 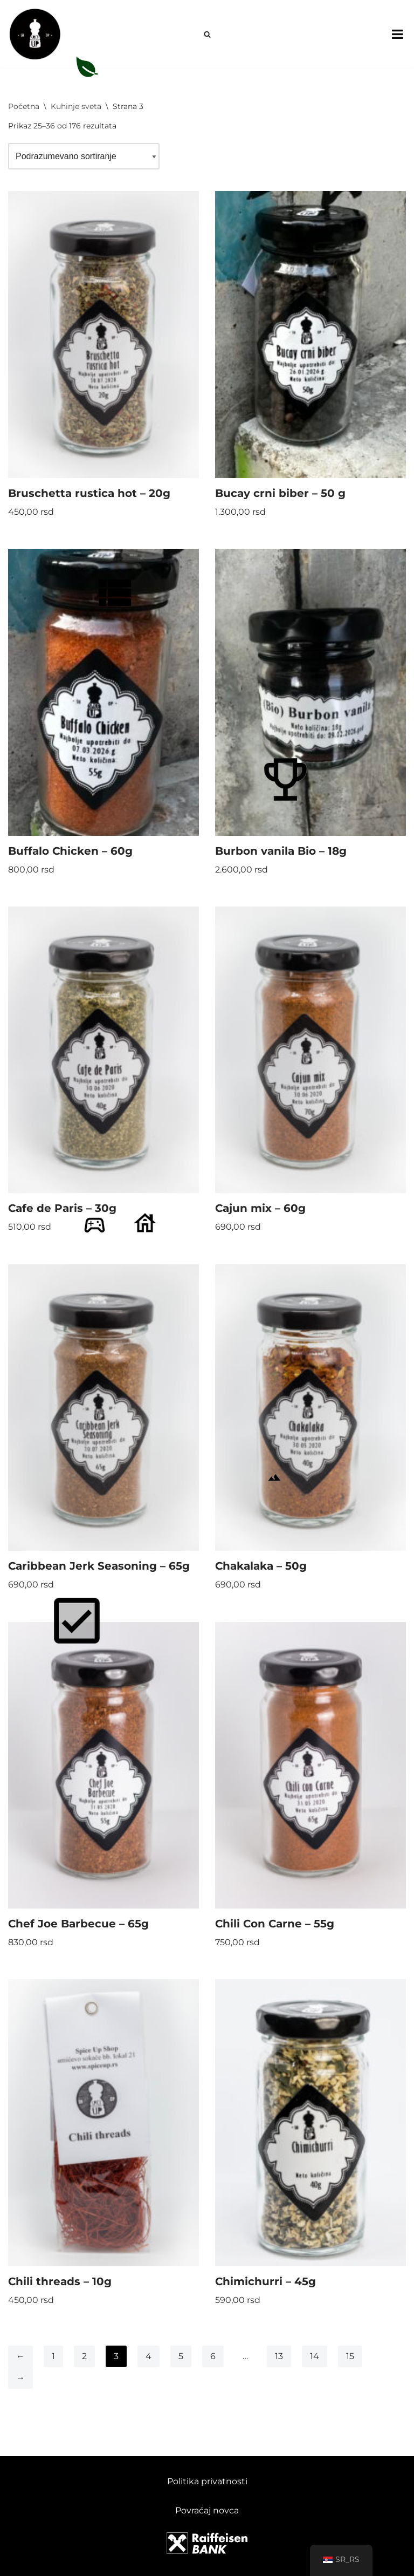 What do you see at coordinates (115, 592) in the screenshot?
I see `switch to list view` at bounding box center [115, 592].